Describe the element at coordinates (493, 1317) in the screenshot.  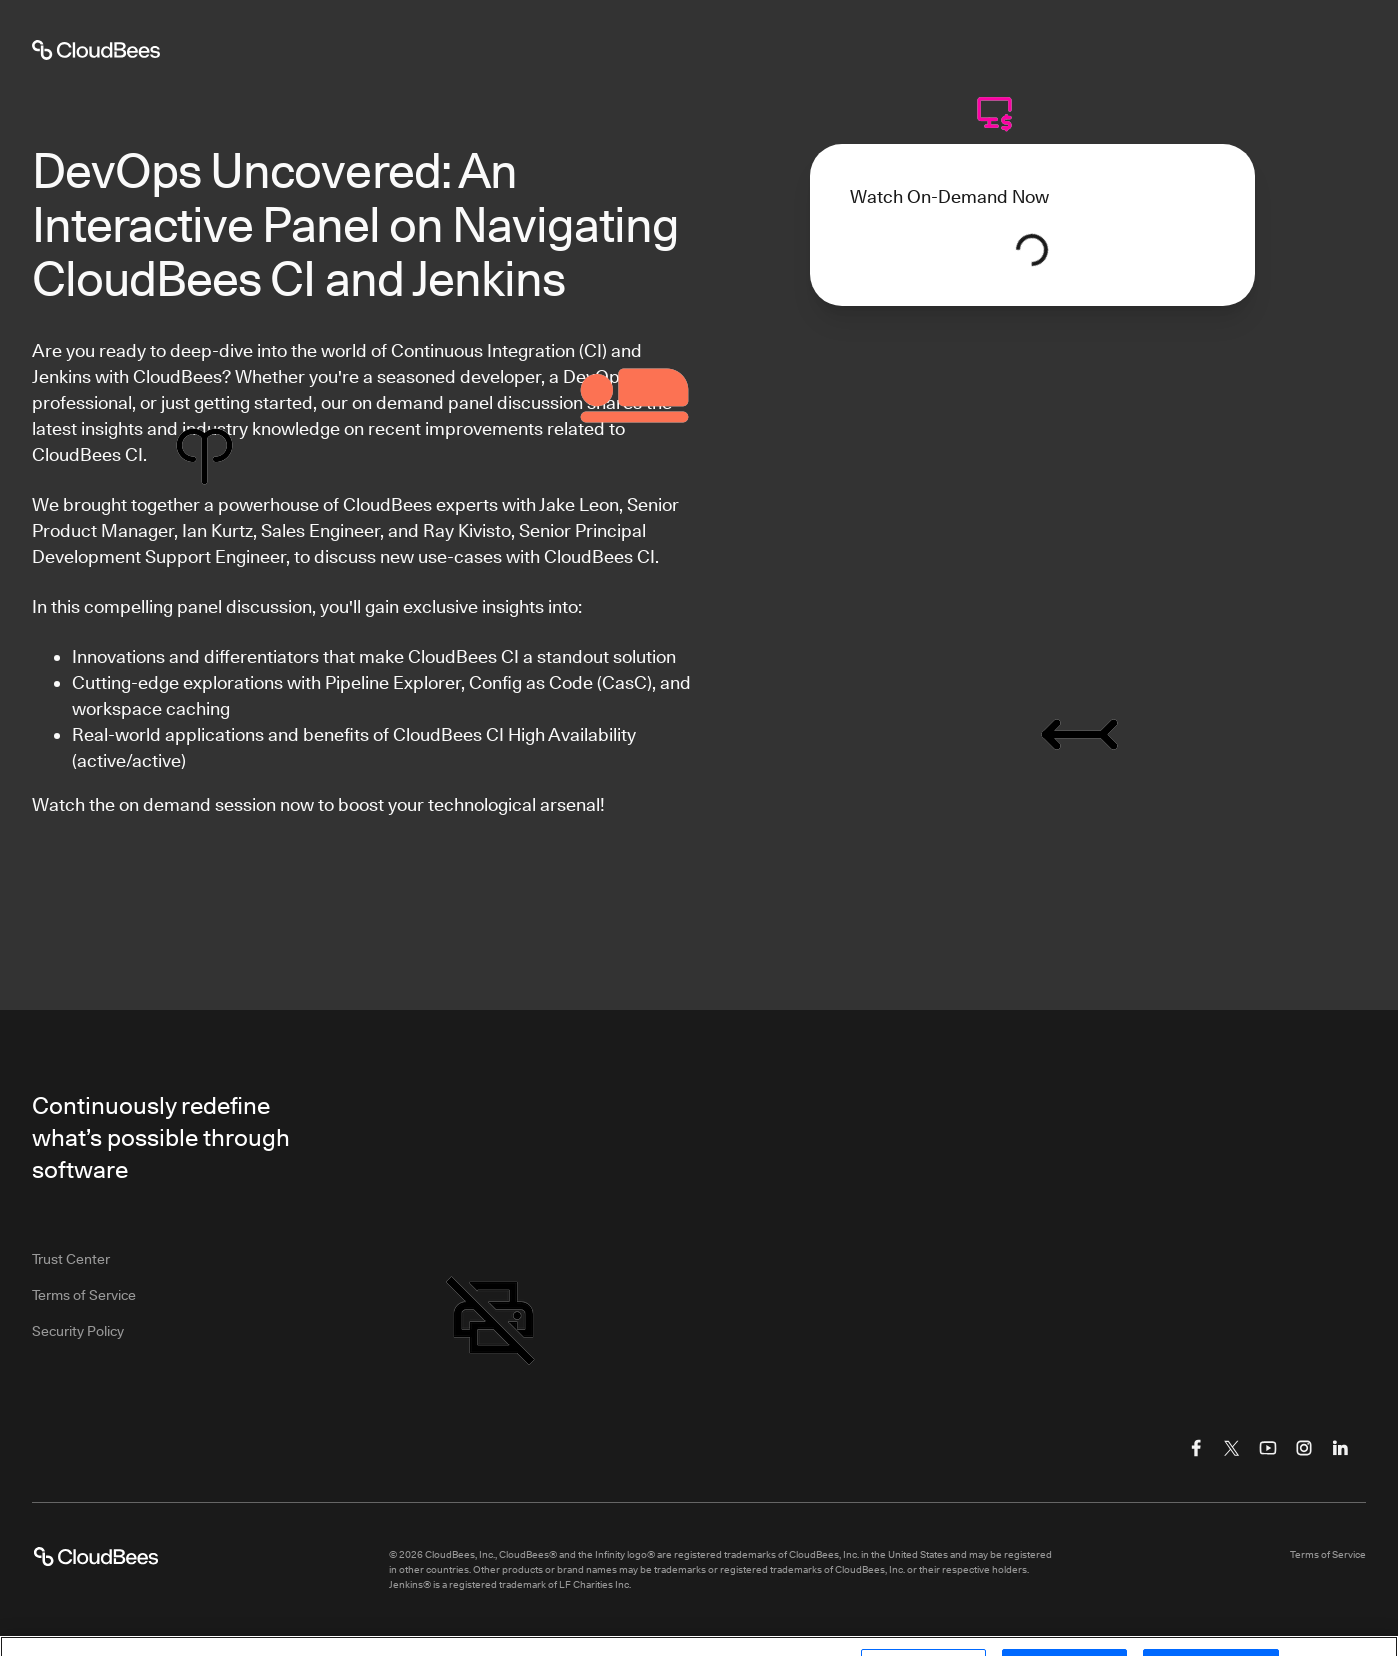
I see `printing is disabled or unavailable` at that location.